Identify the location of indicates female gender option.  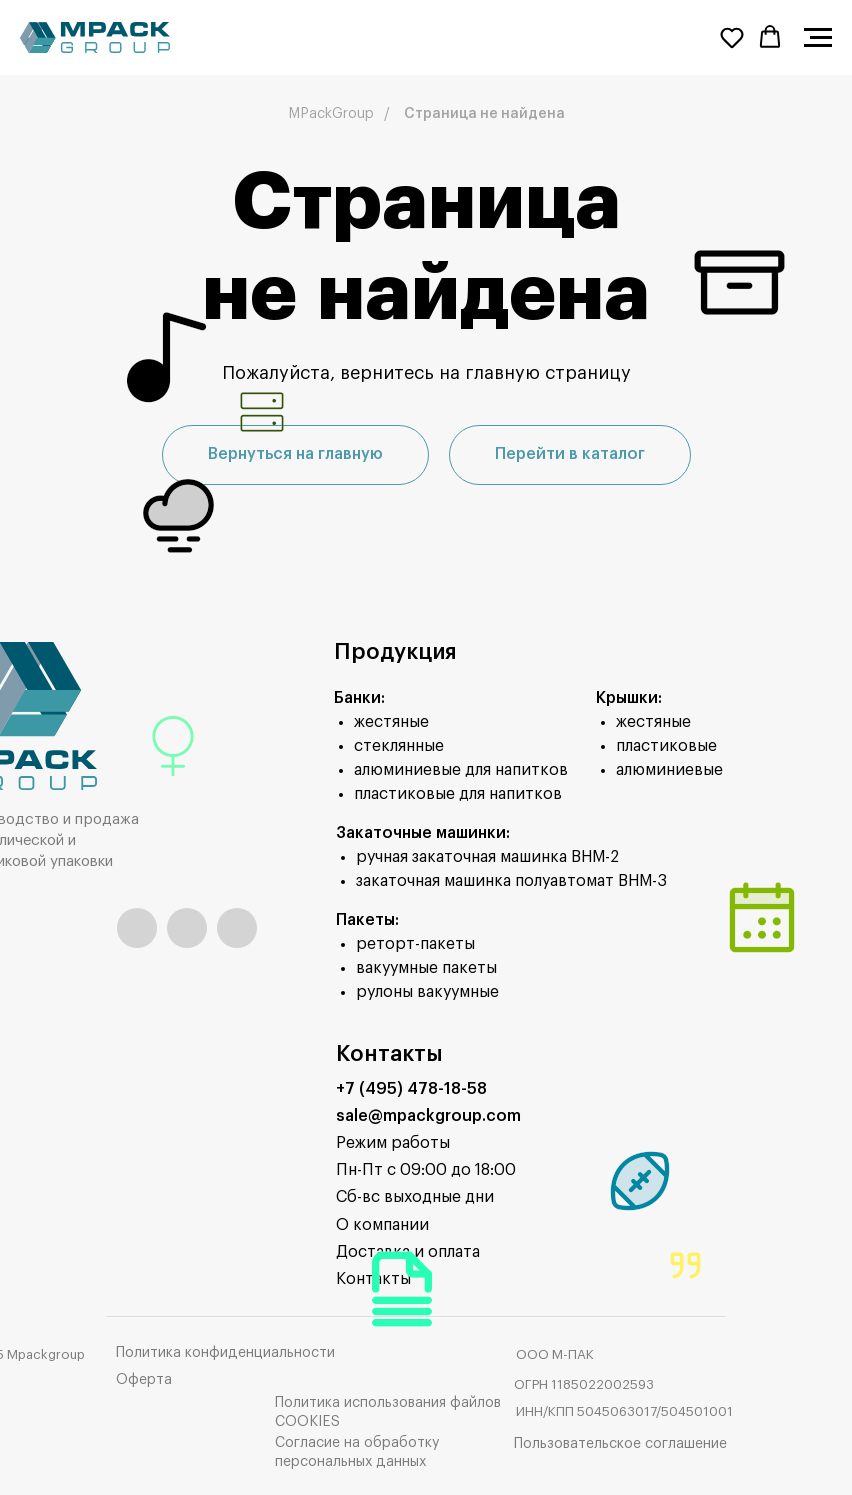
(173, 745).